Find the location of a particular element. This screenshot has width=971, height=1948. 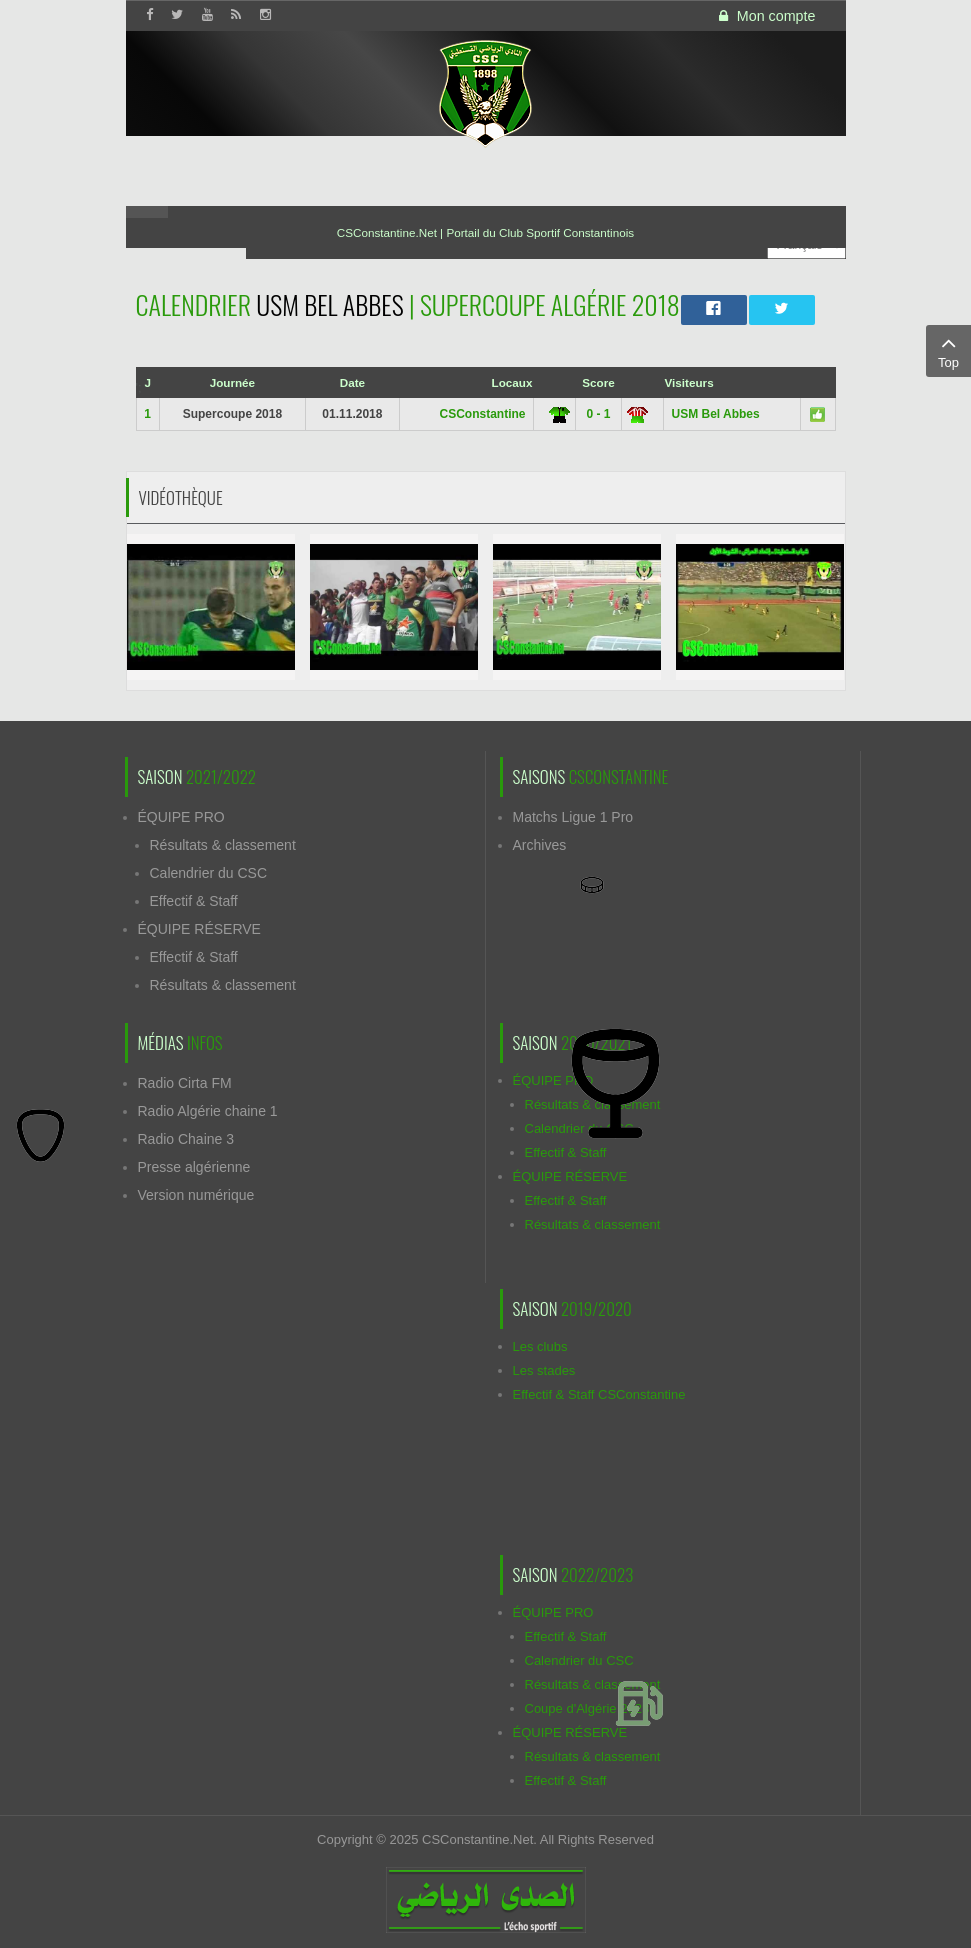

view cocktail or drink menu is located at coordinates (615, 1083).